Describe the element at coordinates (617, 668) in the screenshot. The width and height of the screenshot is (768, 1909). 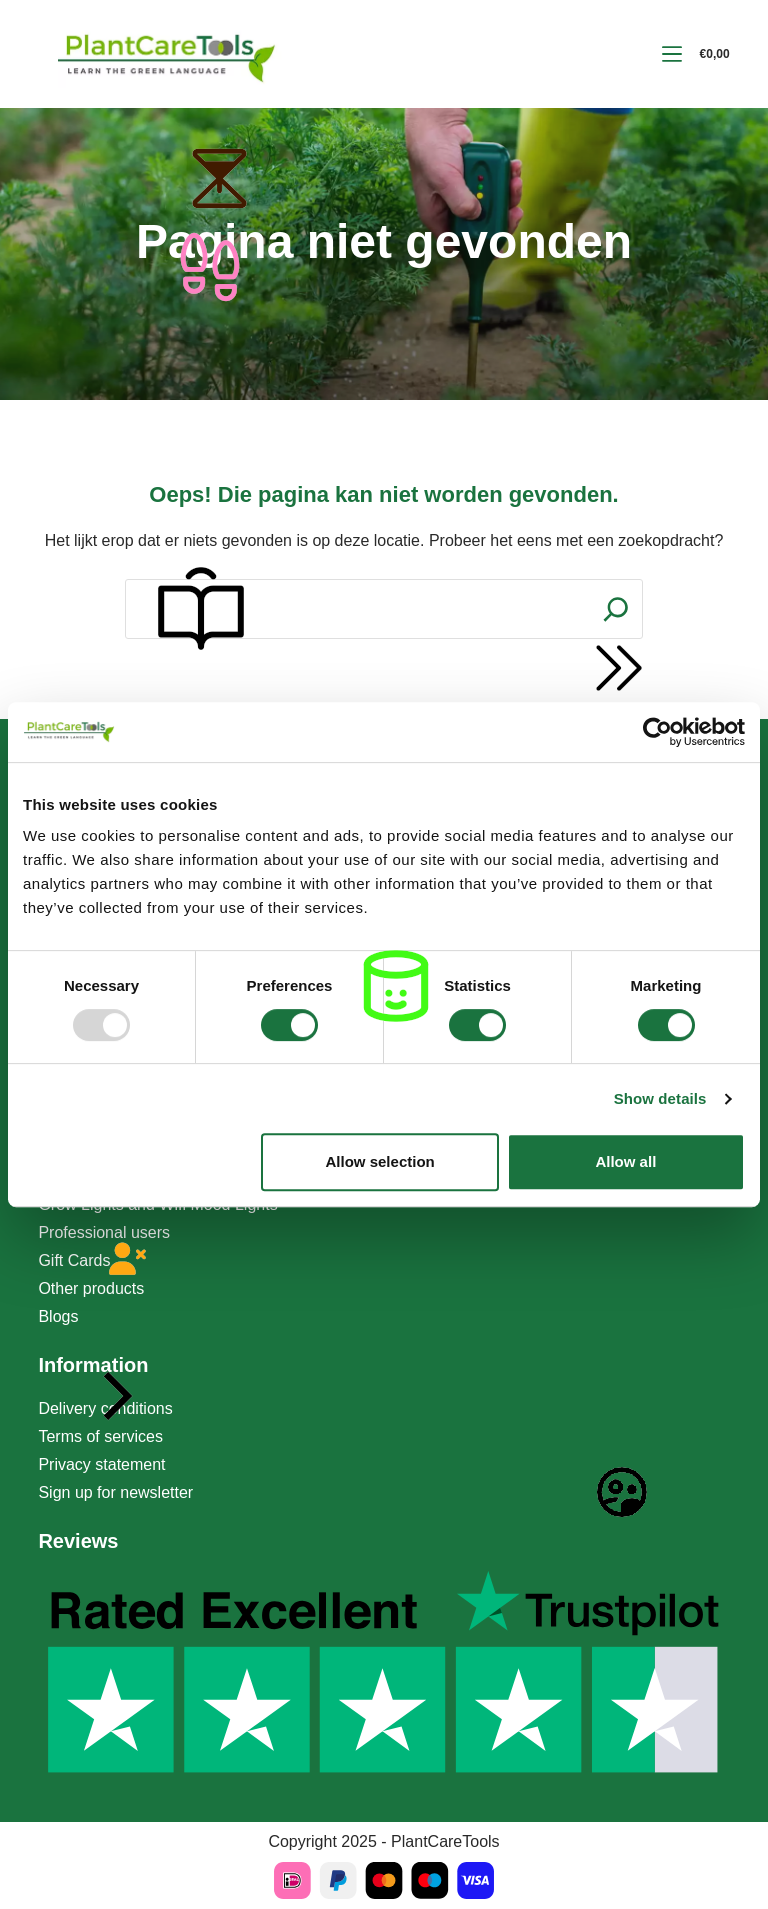
I see `skip forward or advance to next item` at that location.